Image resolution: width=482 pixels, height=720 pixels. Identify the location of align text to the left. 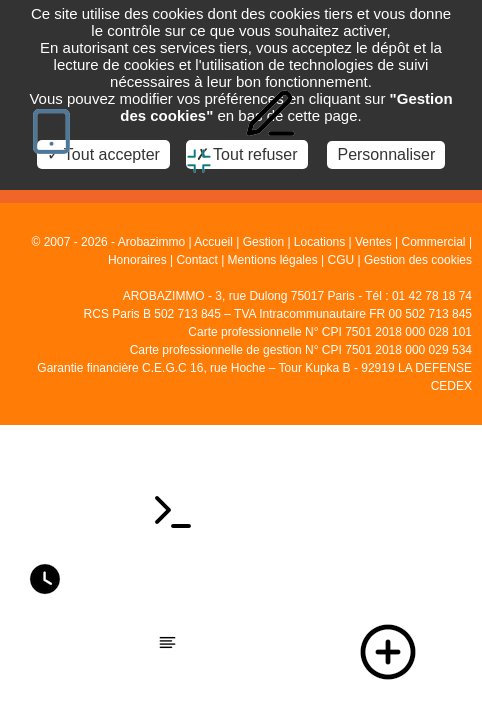
(167, 642).